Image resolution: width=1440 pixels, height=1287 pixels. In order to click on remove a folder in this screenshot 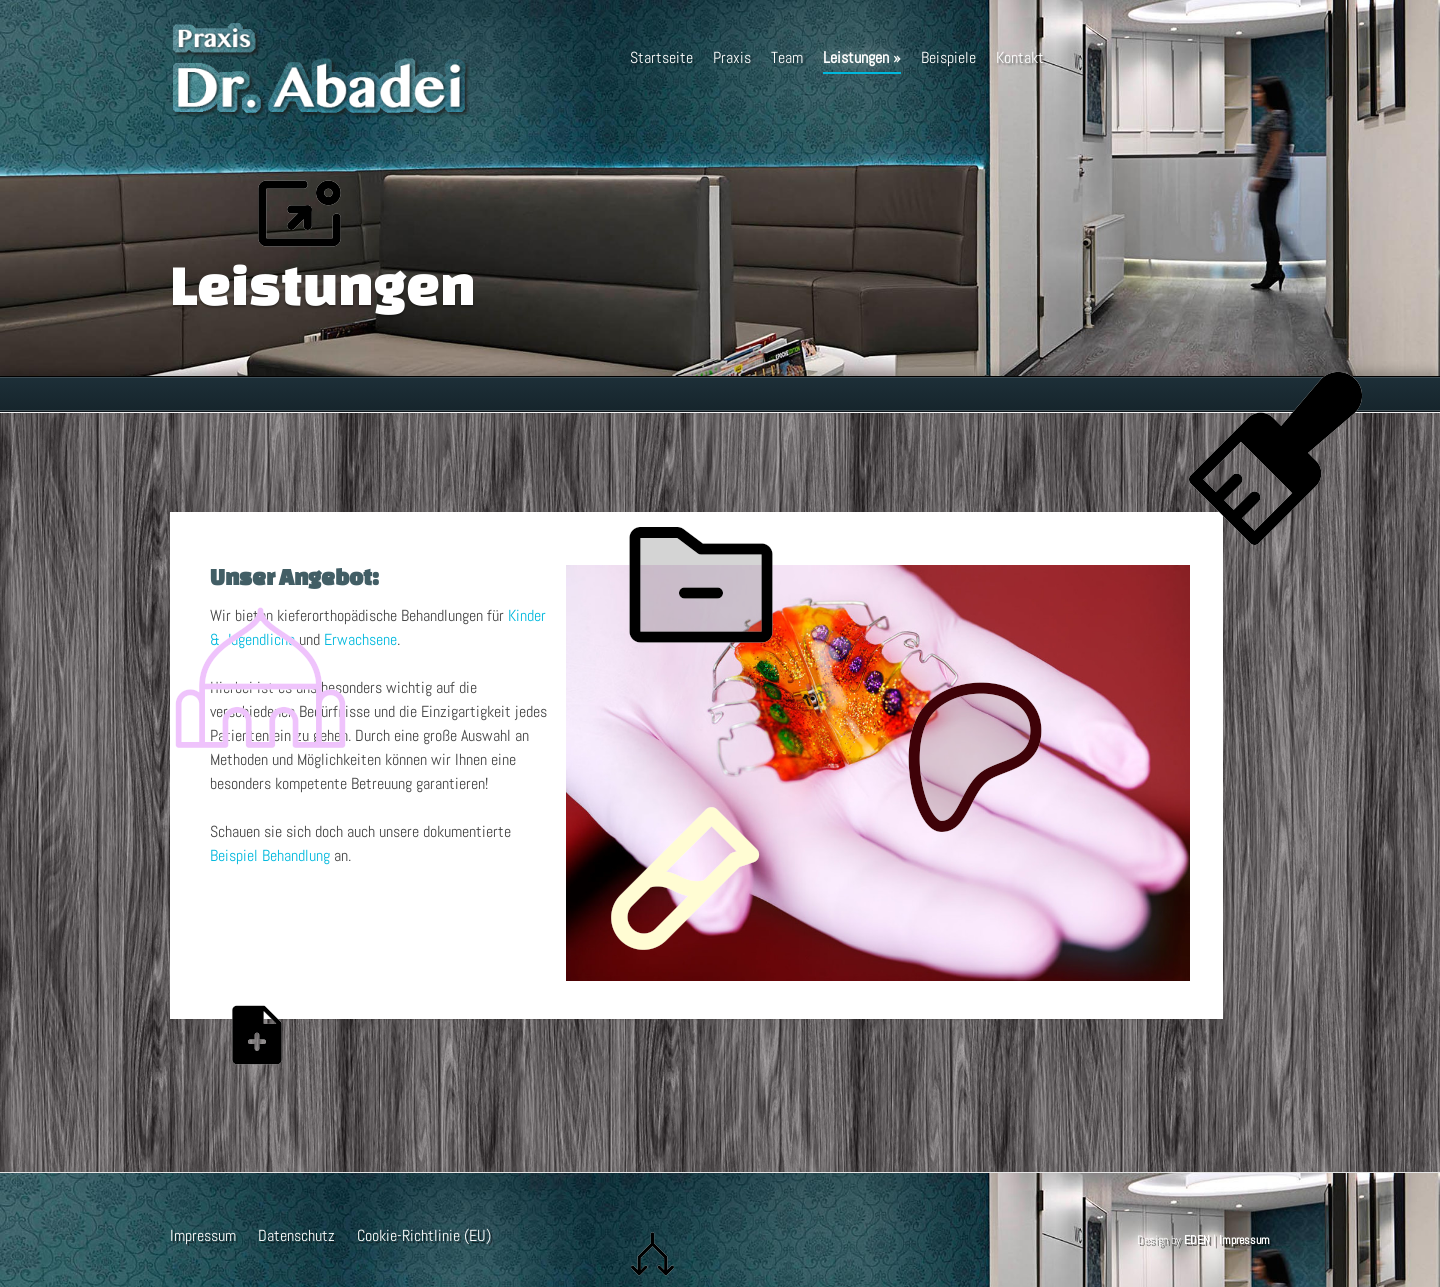, I will do `click(701, 582)`.